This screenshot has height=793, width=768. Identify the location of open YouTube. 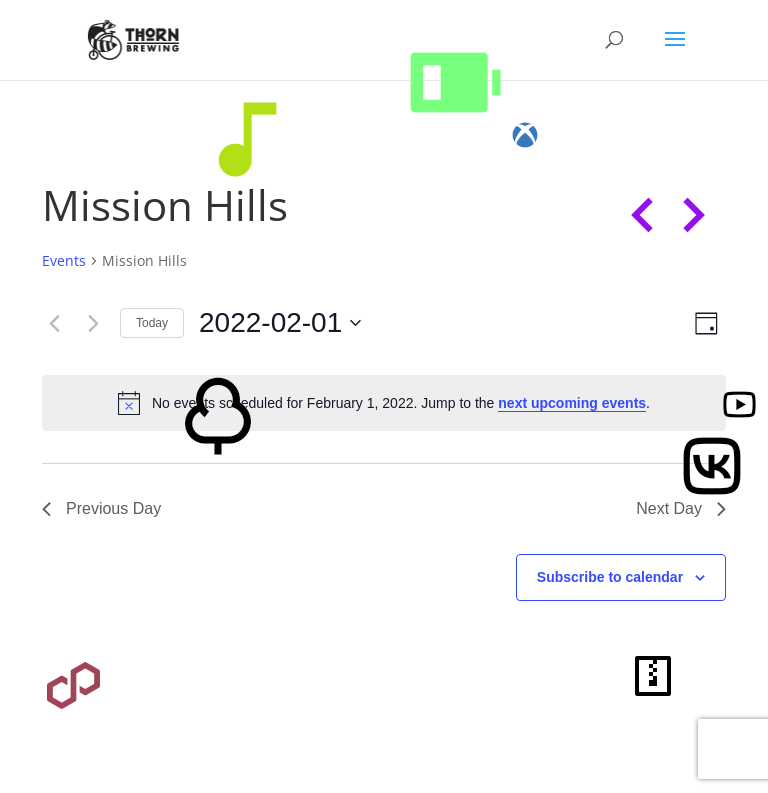
(739, 404).